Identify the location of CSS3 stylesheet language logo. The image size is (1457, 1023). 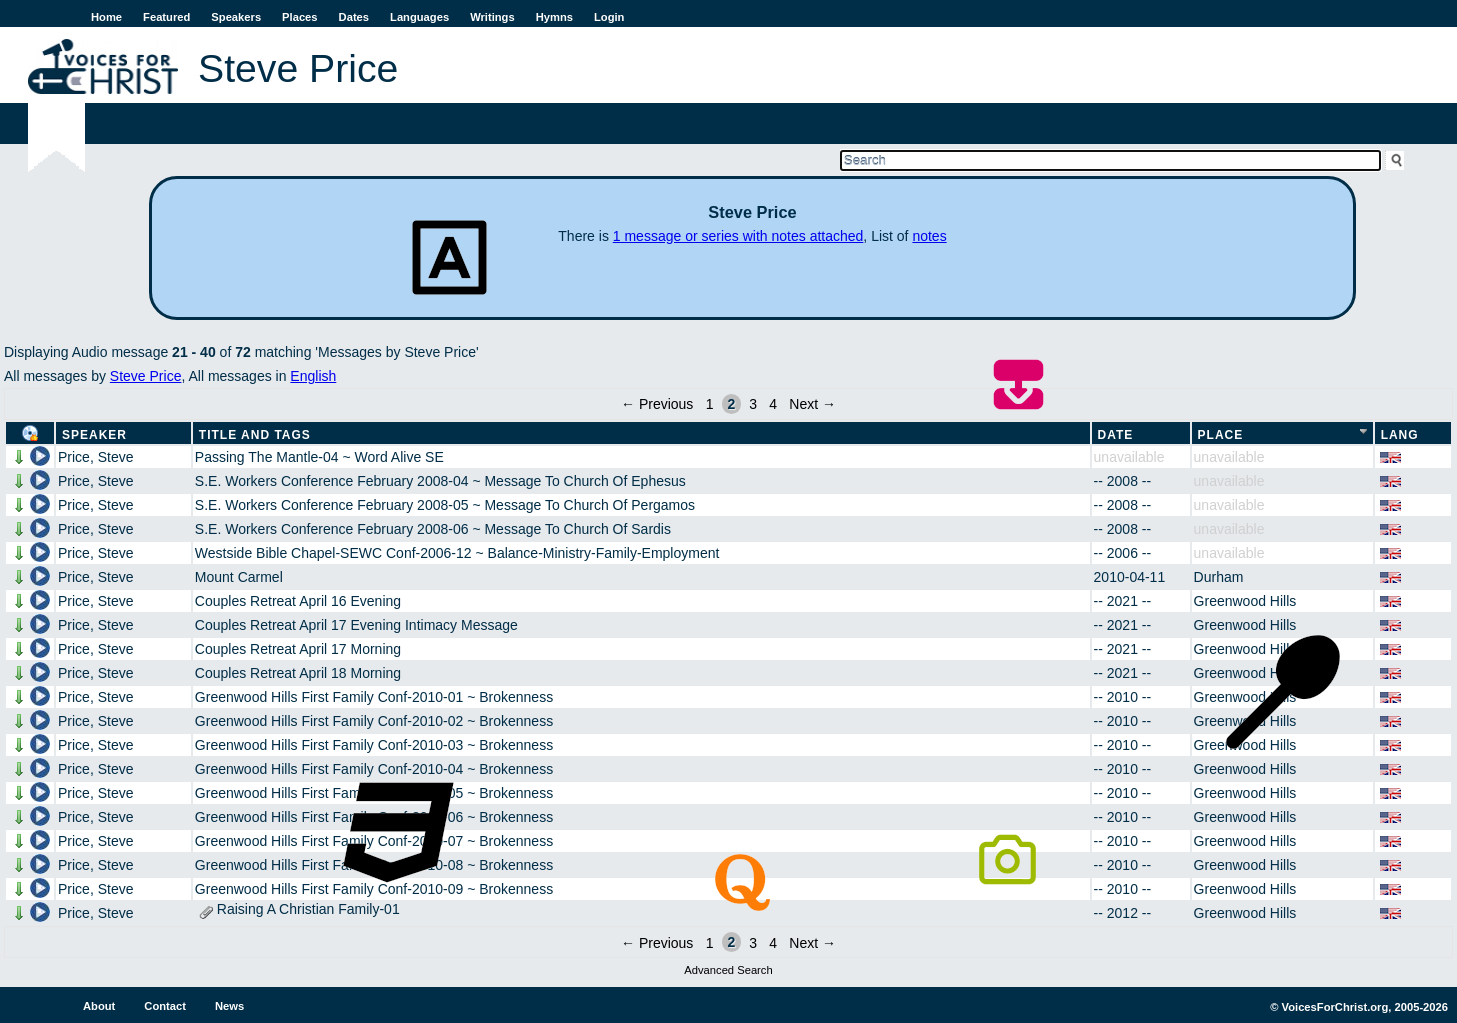
(398, 832).